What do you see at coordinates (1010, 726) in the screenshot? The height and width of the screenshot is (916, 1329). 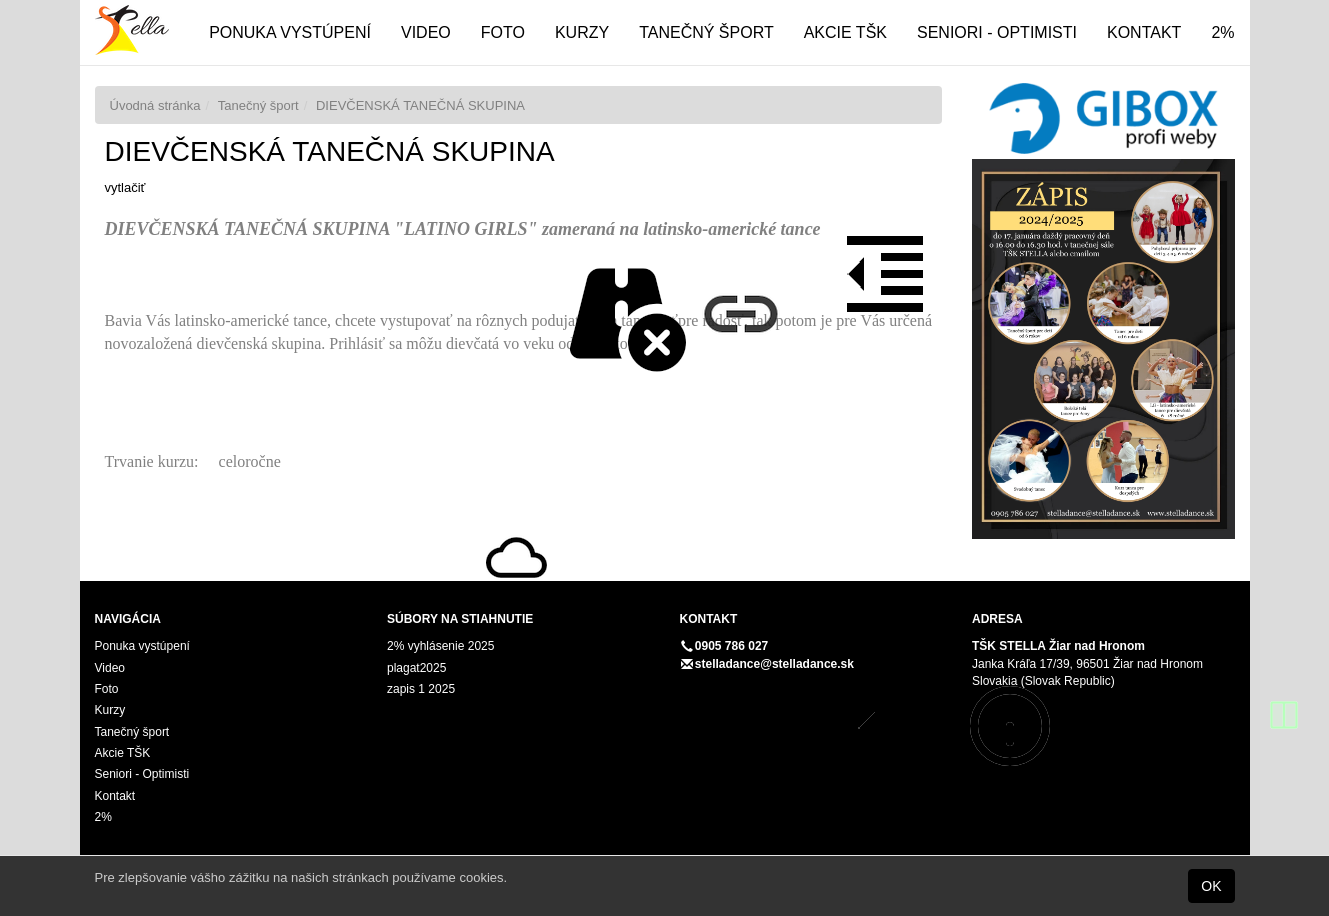 I see `view more information or details` at bounding box center [1010, 726].